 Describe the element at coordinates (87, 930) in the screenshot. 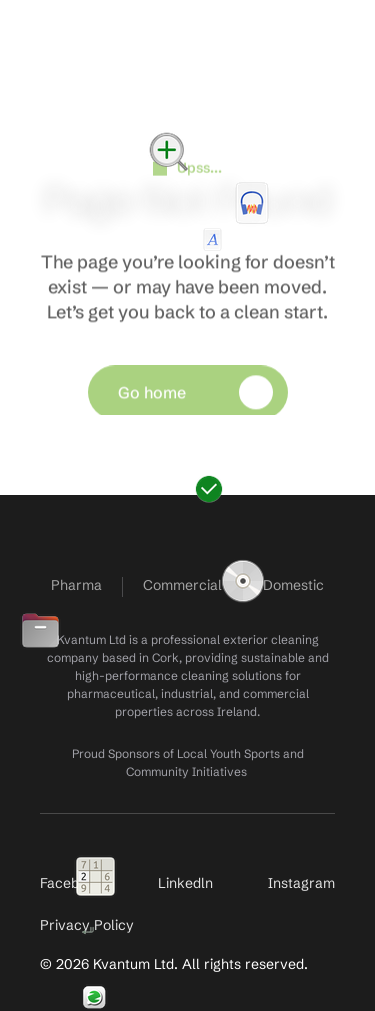

I see `reply to all recipients in an email thread` at that location.